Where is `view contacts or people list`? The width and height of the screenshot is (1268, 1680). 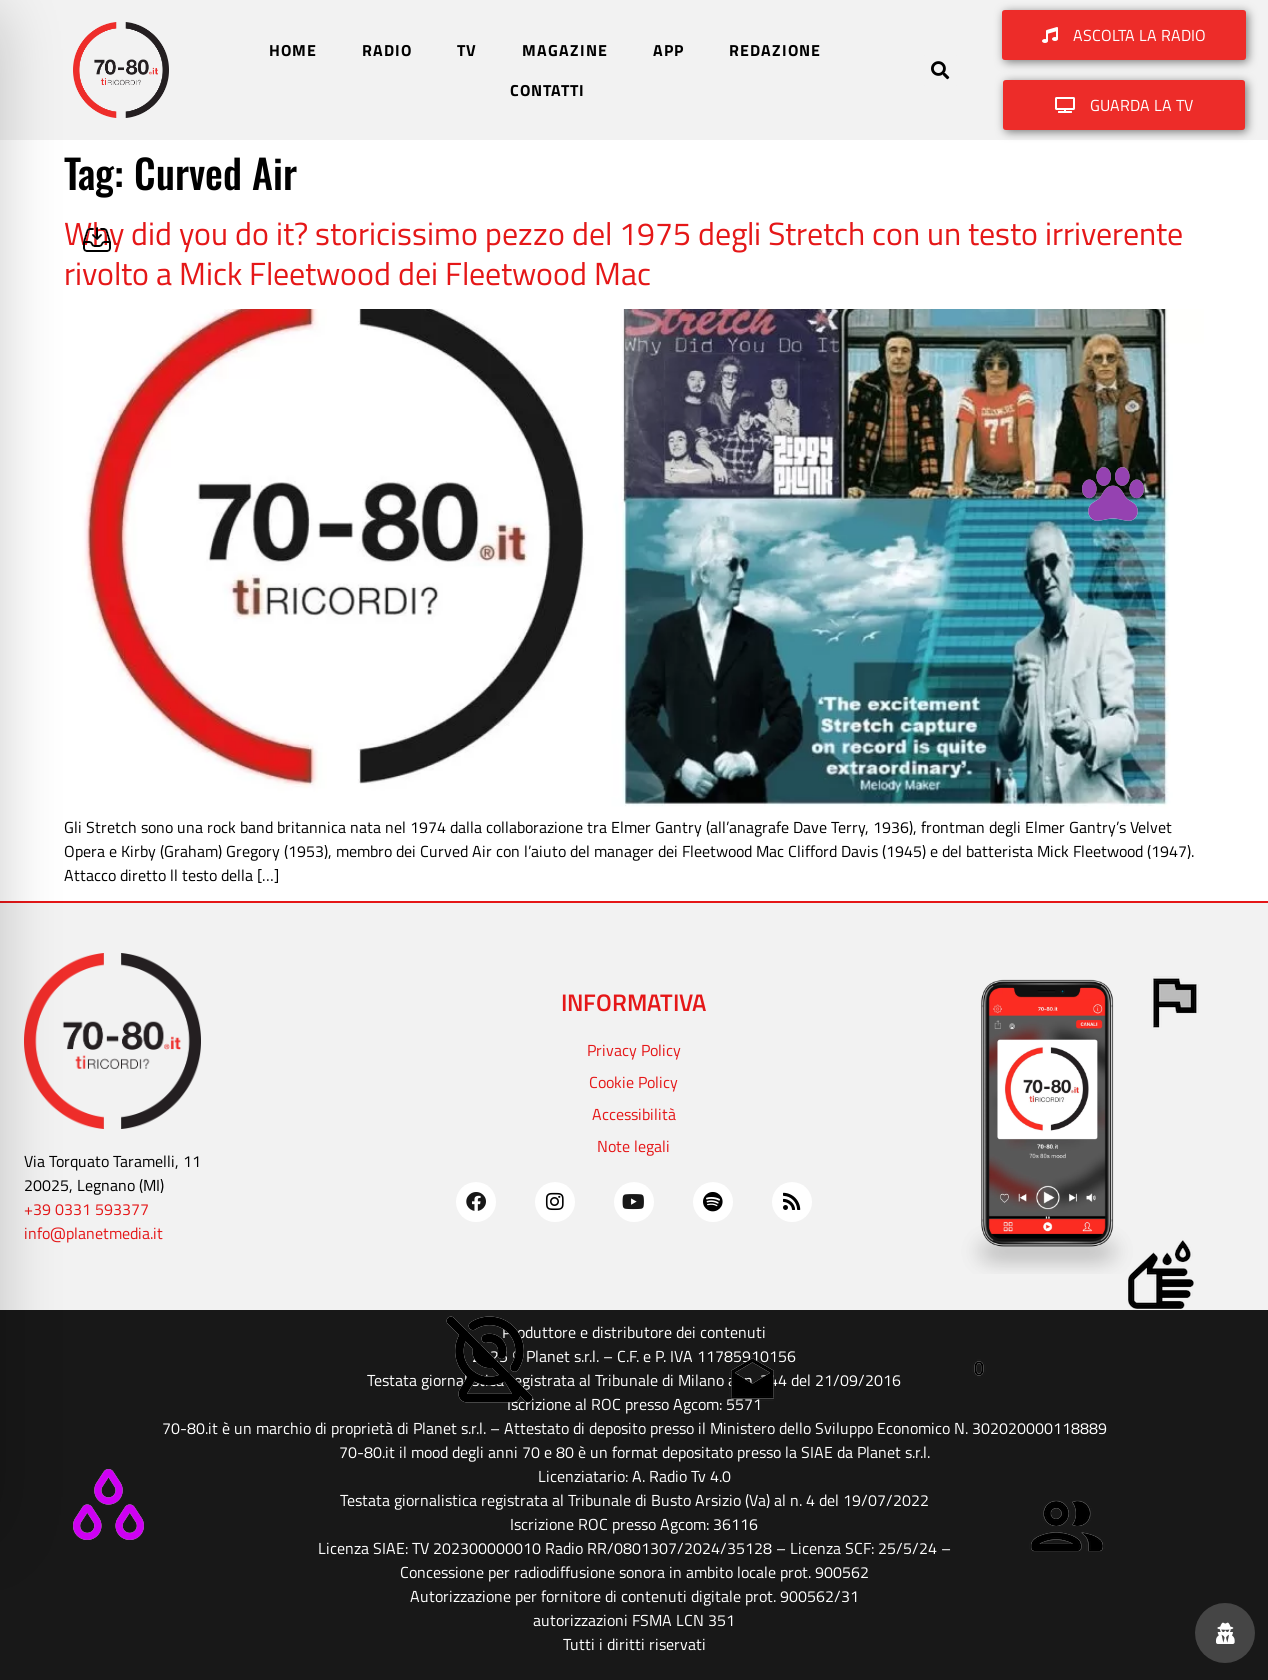
view contacts or people list is located at coordinates (1067, 1526).